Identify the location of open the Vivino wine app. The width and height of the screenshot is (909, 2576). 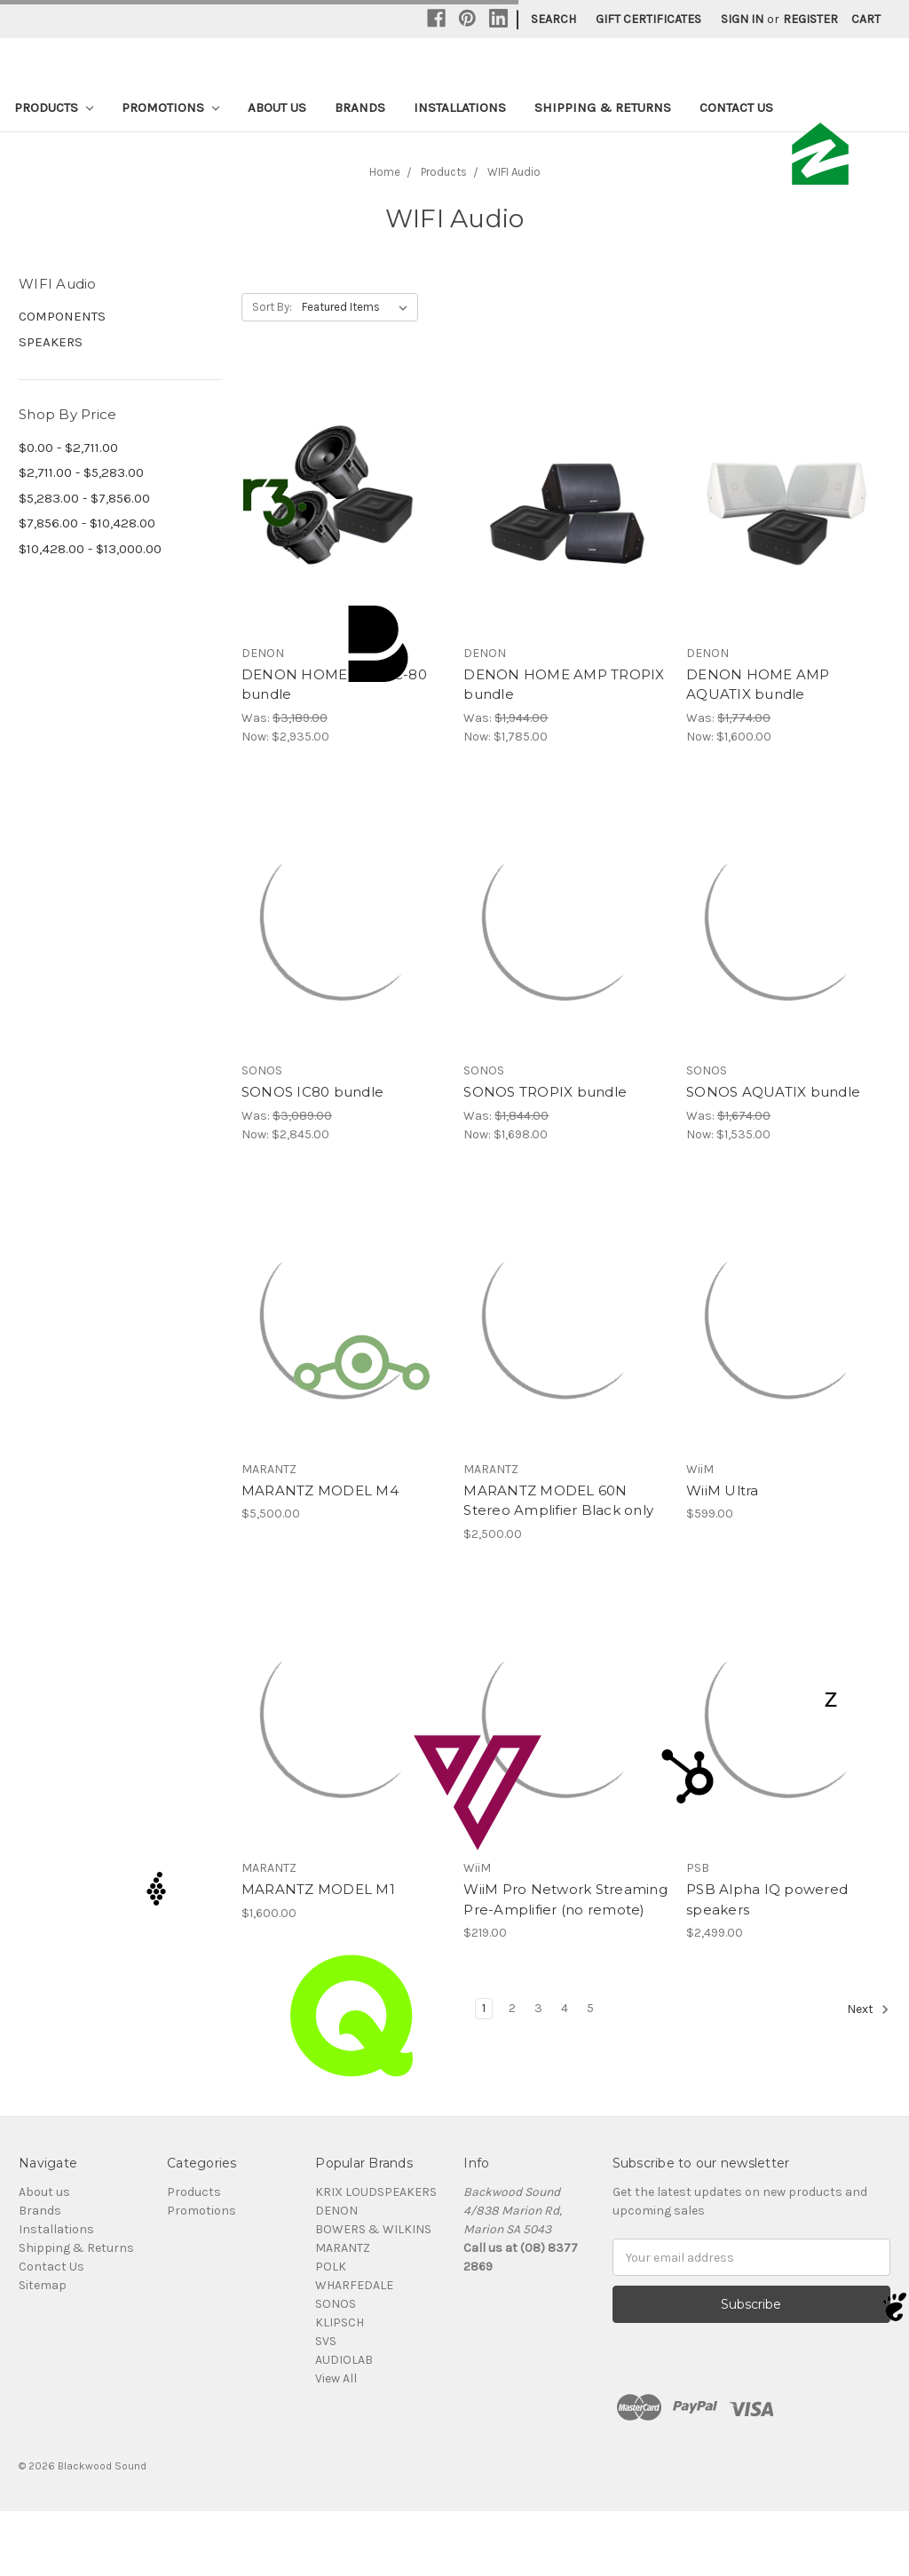
(156, 1889).